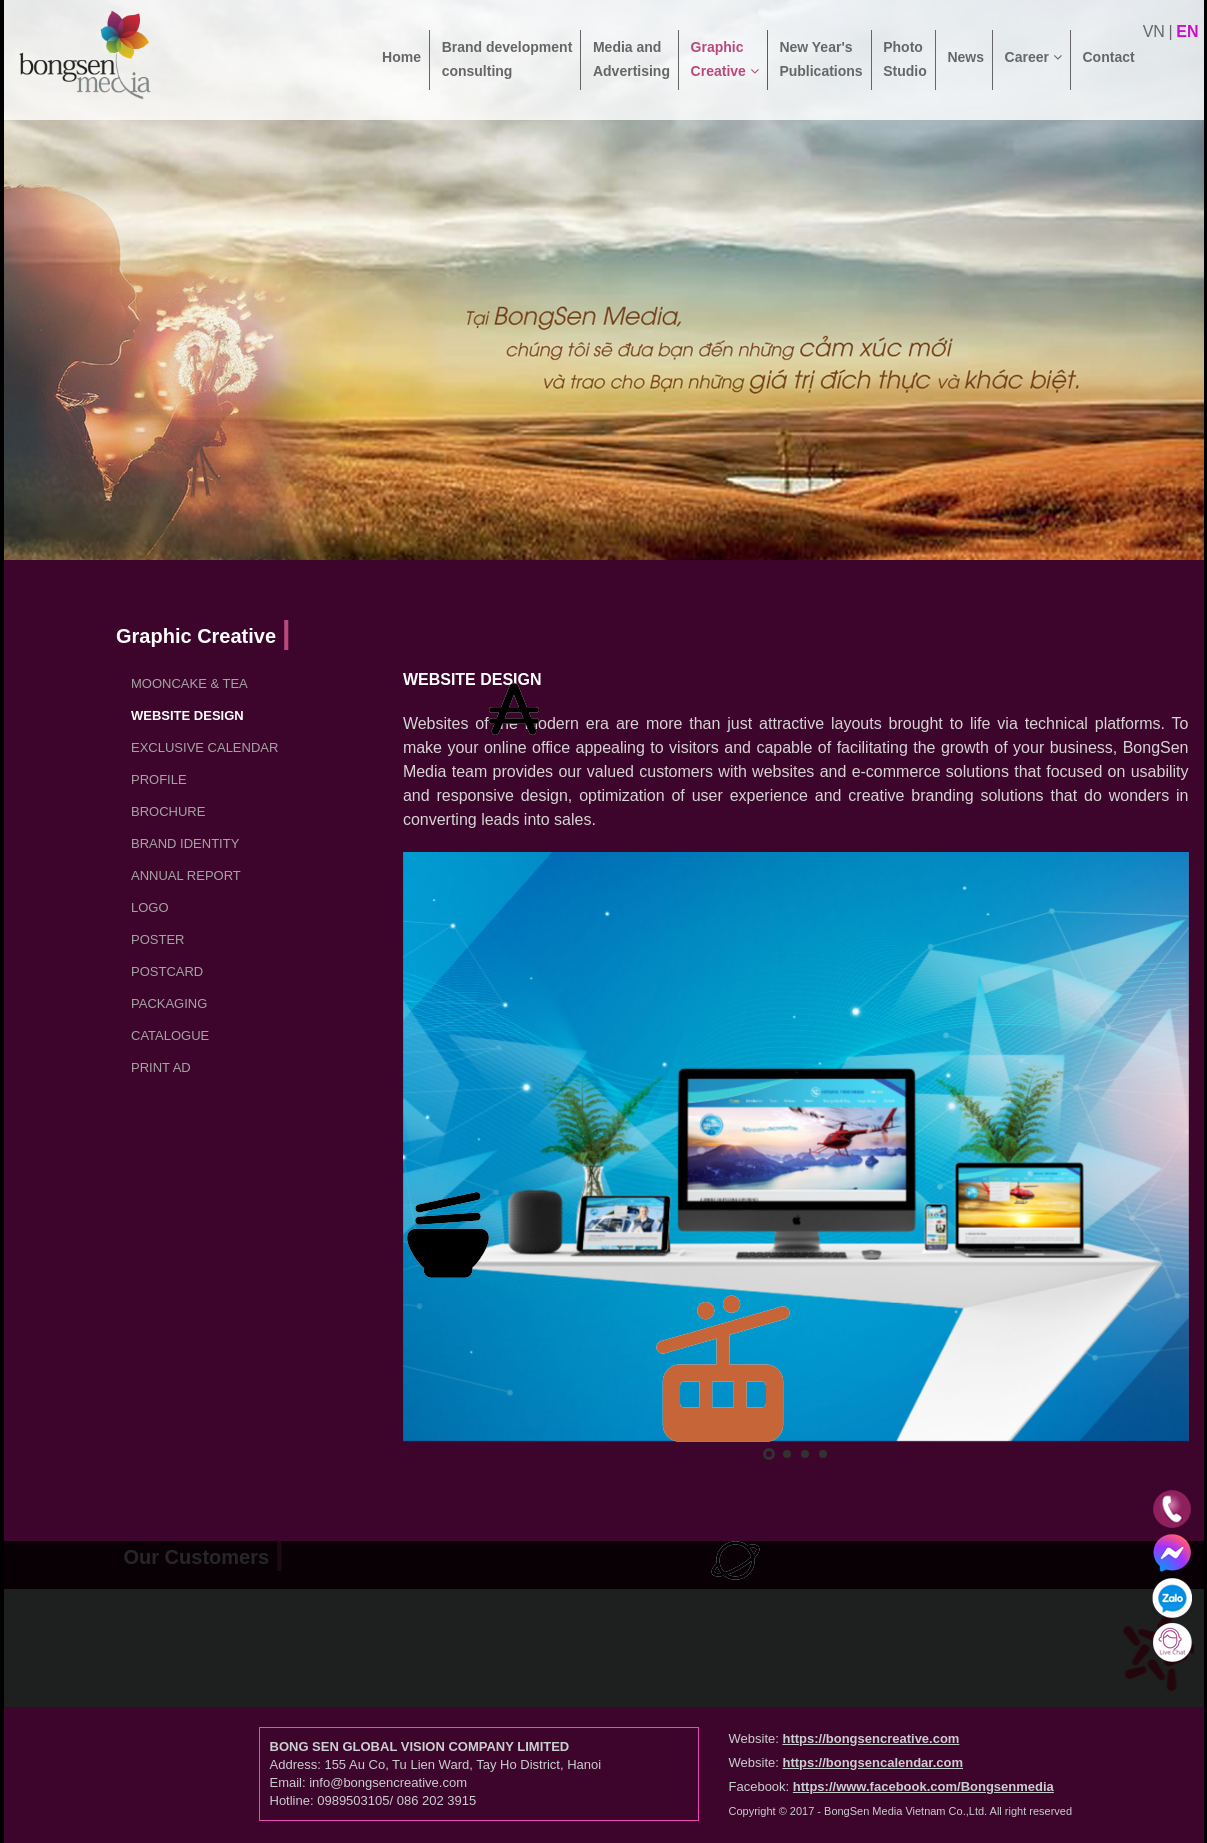 The image size is (1207, 1843). What do you see at coordinates (723, 1373) in the screenshot?
I see `view tram or cable car transit options` at bounding box center [723, 1373].